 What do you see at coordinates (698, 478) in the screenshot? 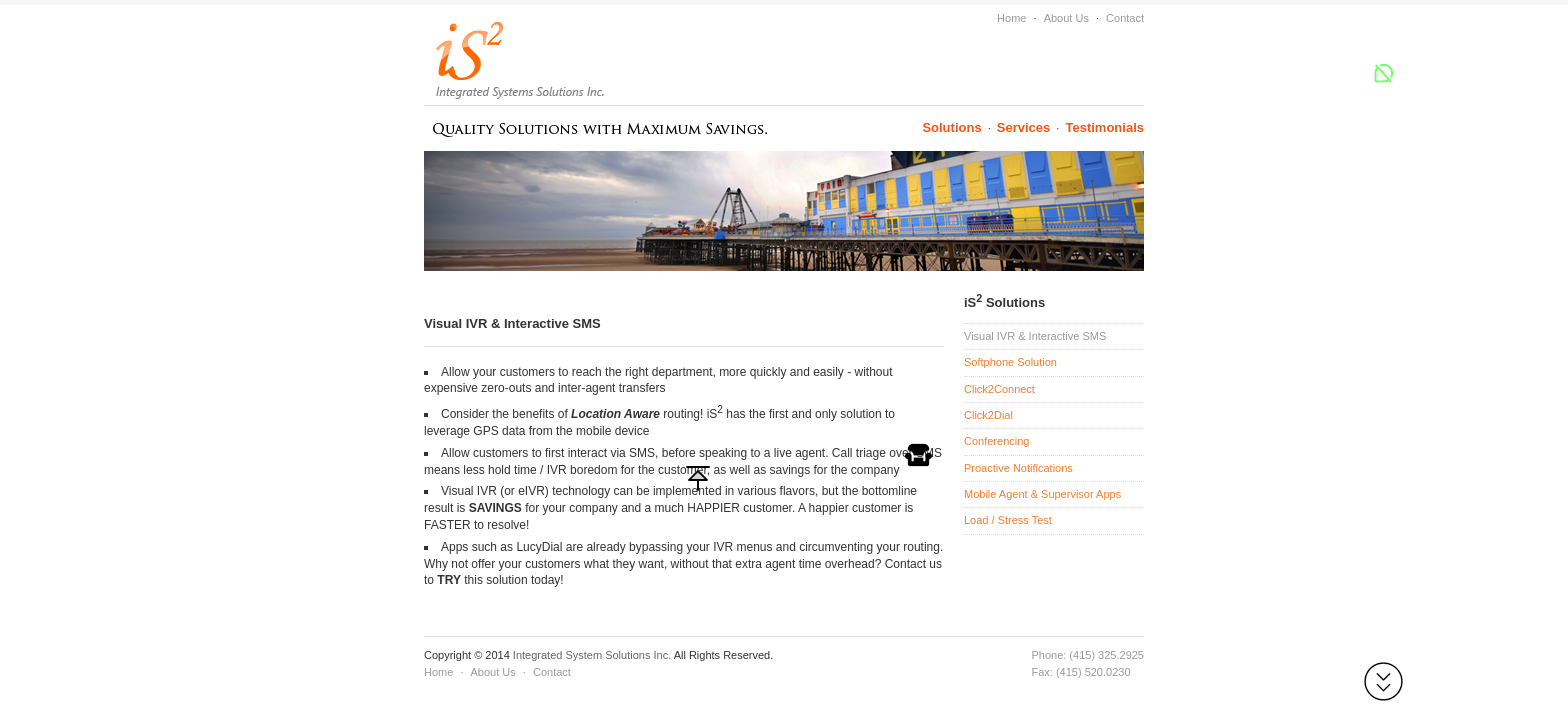
I see `move item to top of list` at bounding box center [698, 478].